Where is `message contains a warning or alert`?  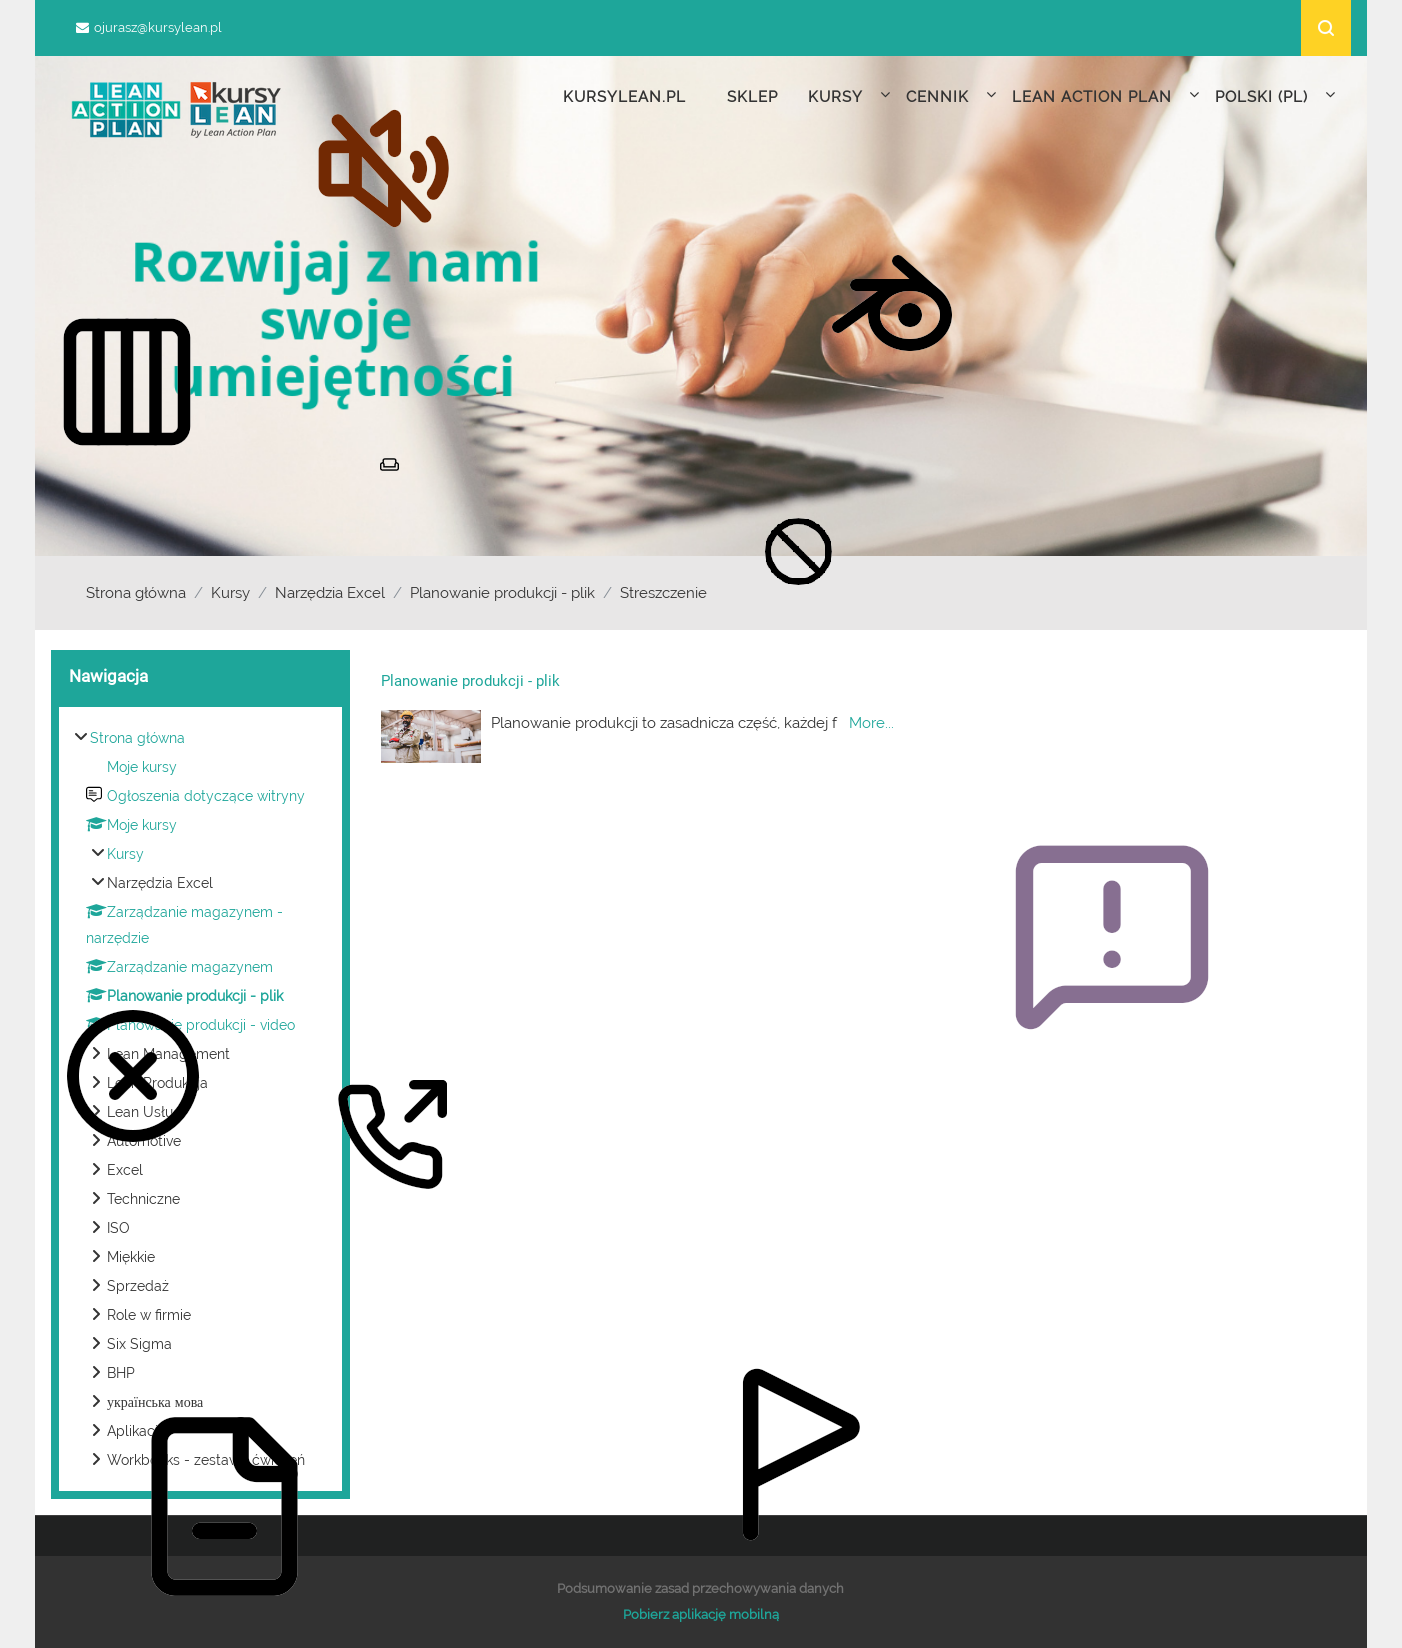 message contains a warning or alert is located at coordinates (1112, 933).